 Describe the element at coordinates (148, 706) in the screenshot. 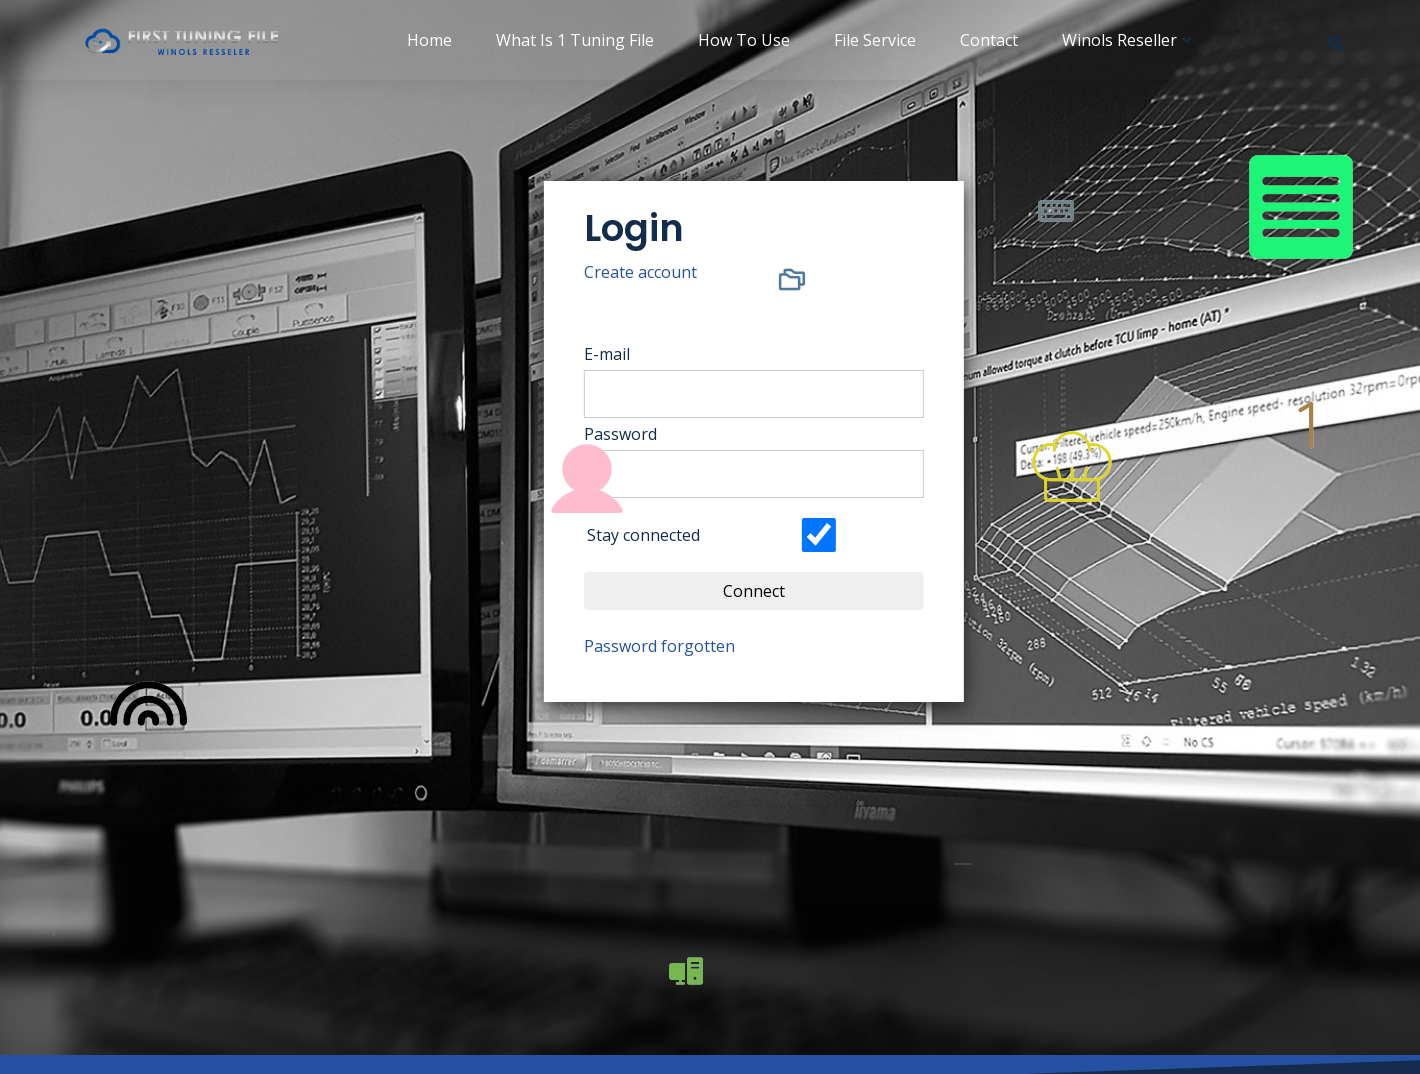

I see `indicates weather conditions showing a rainbow` at that location.